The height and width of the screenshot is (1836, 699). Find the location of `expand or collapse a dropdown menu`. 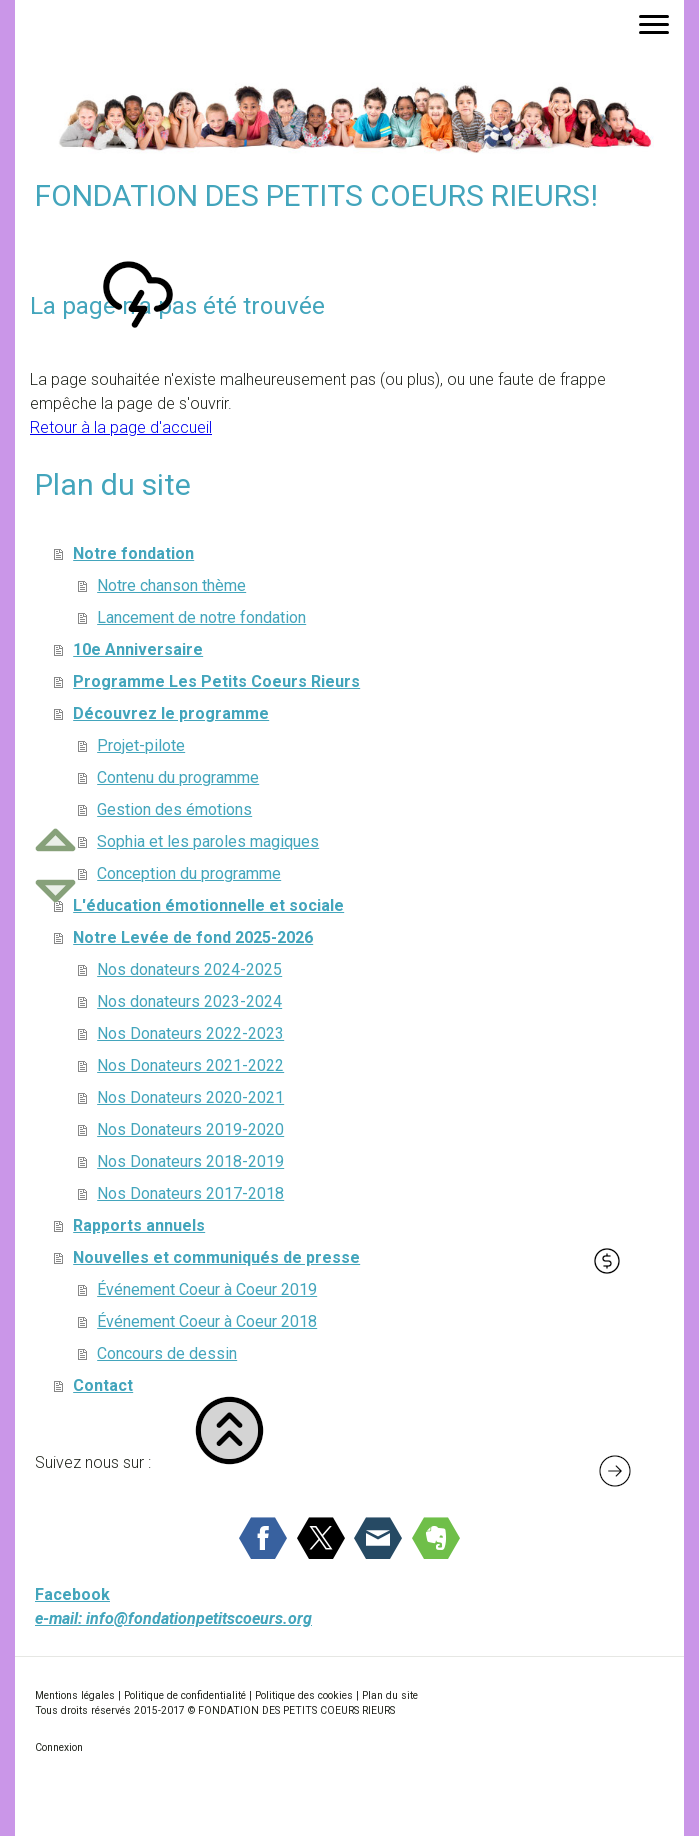

expand or collapse a dropdown menu is located at coordinates (55, 865).